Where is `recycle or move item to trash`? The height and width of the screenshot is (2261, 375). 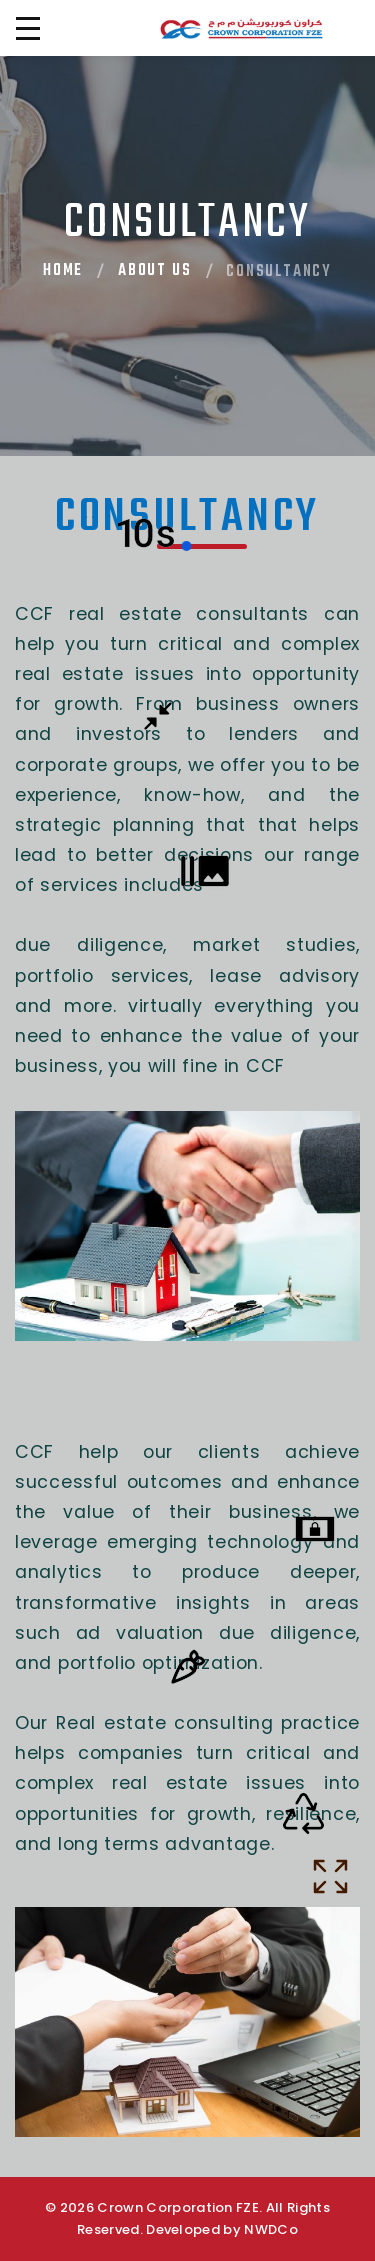
recycle or move item to trash is located at coordinates (303, 1813).